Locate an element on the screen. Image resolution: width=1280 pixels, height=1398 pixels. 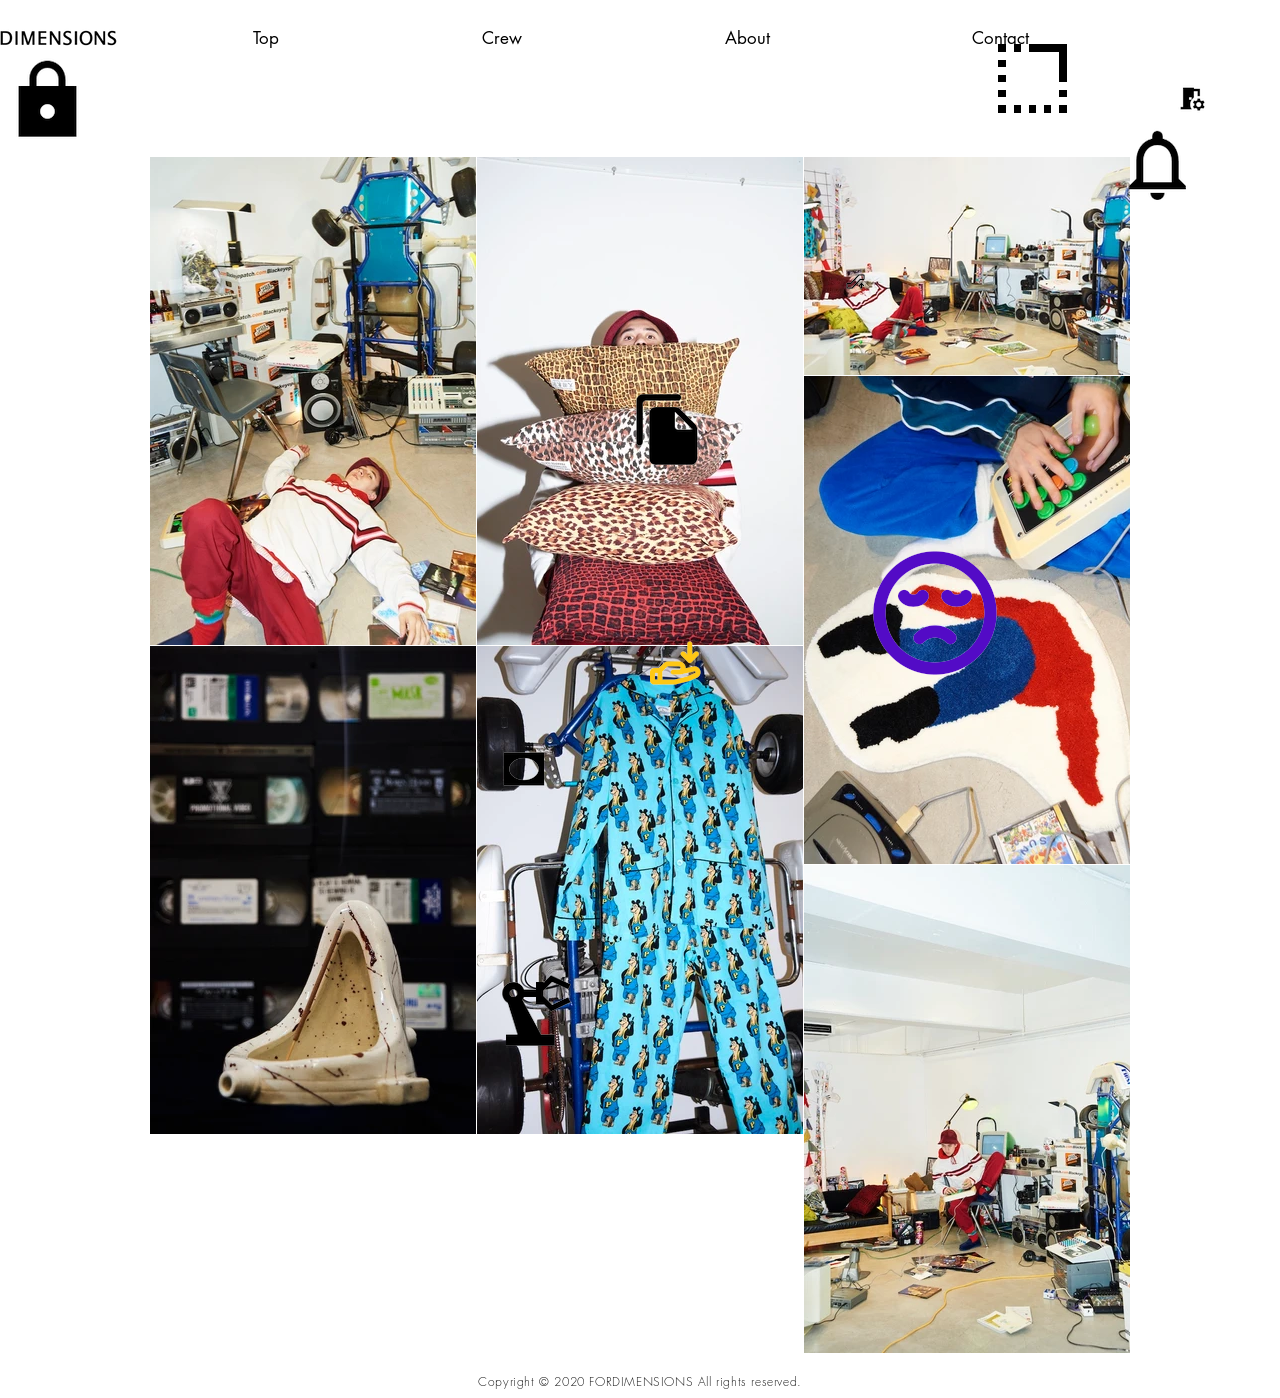
indicates escalator going up is located at coordinates (855, 281).